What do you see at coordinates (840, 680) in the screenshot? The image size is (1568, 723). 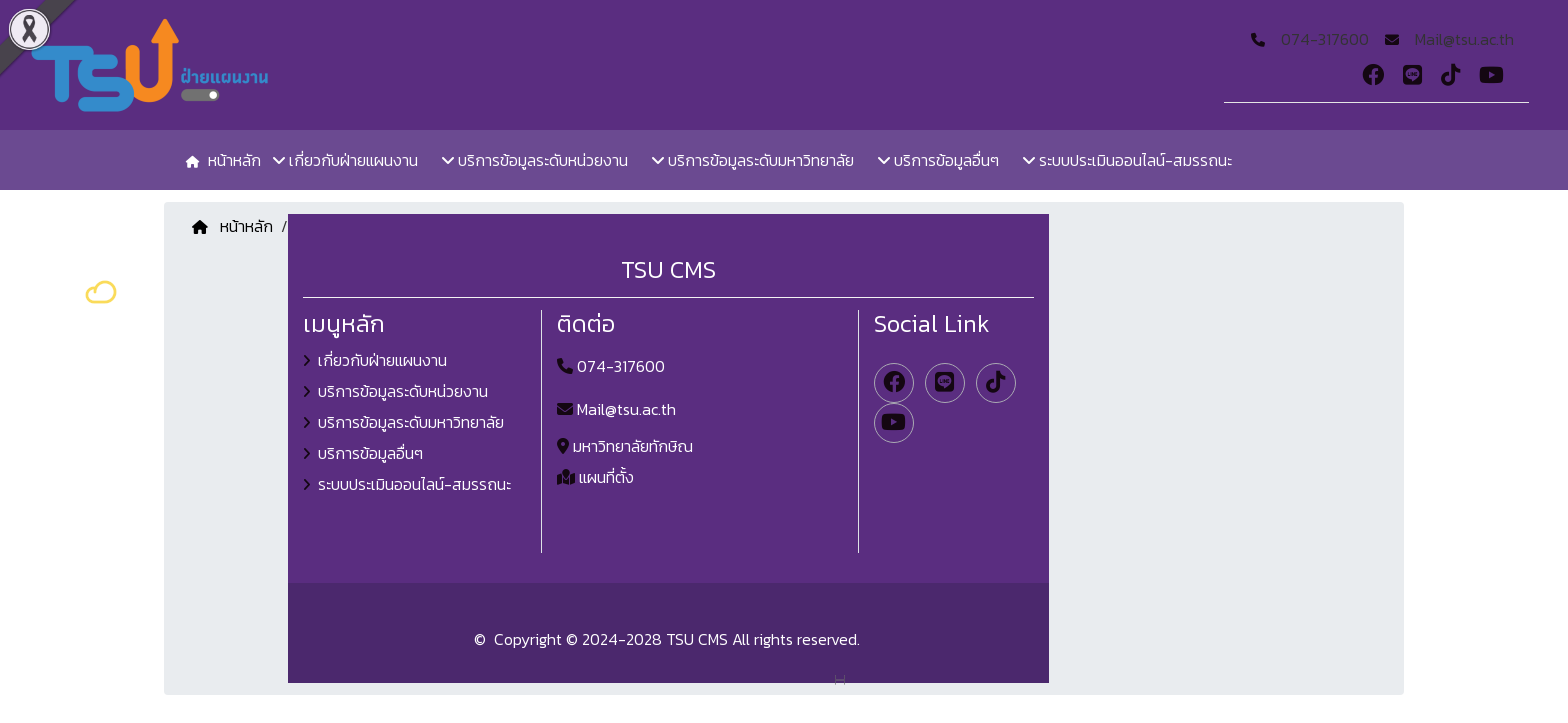 I see `format text as a heading` at bounding box center [840, 680].